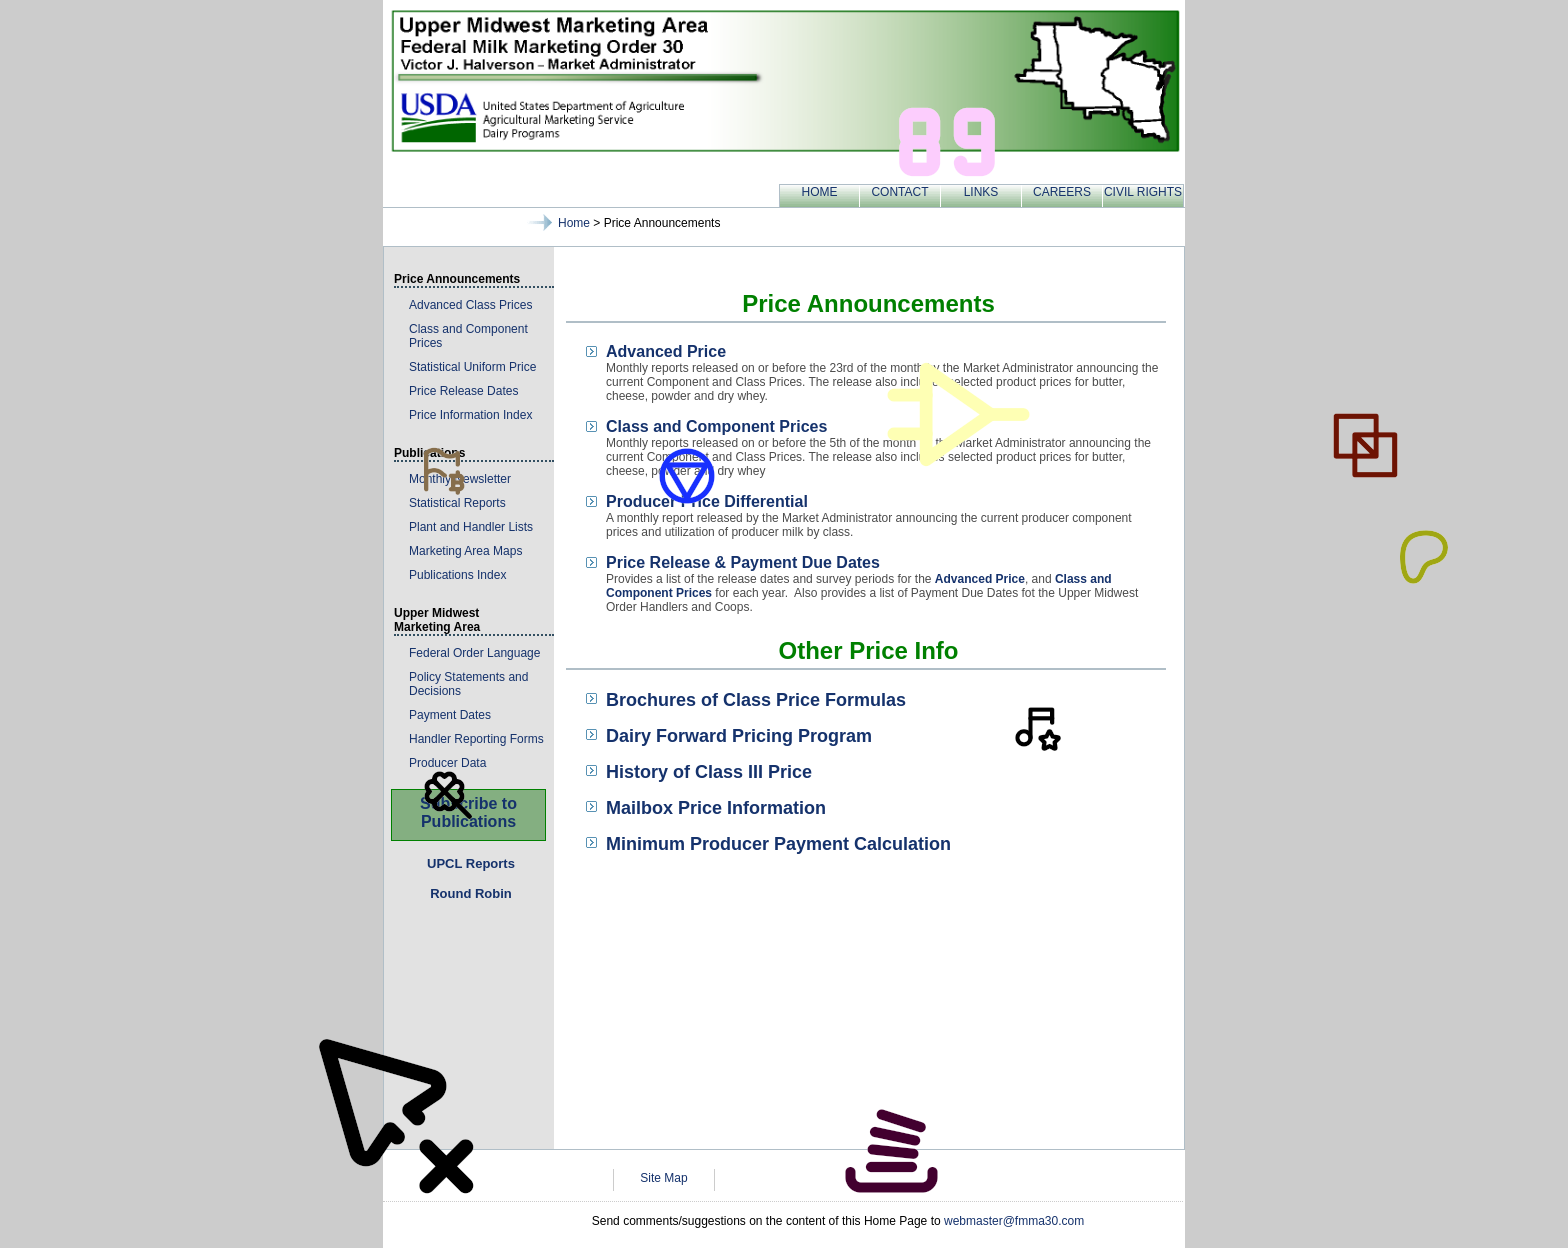 The image size is (1568, 1248). I want to click on visit stack overflow for developer support, so click(891, 1146).